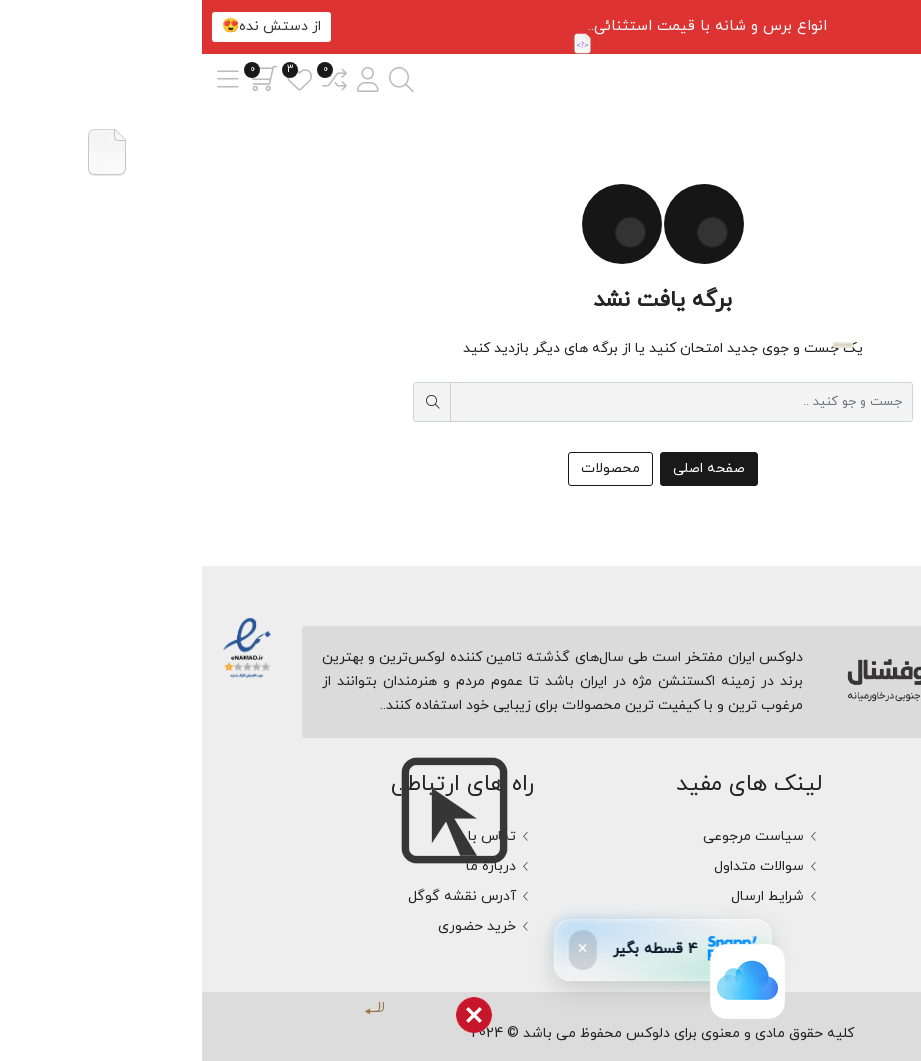 The width and height of the screenshot is (921, 1061). Describe the element at coordinates (454, 810) in the screenshot. I see `open fusion app or automation tool` at that location.